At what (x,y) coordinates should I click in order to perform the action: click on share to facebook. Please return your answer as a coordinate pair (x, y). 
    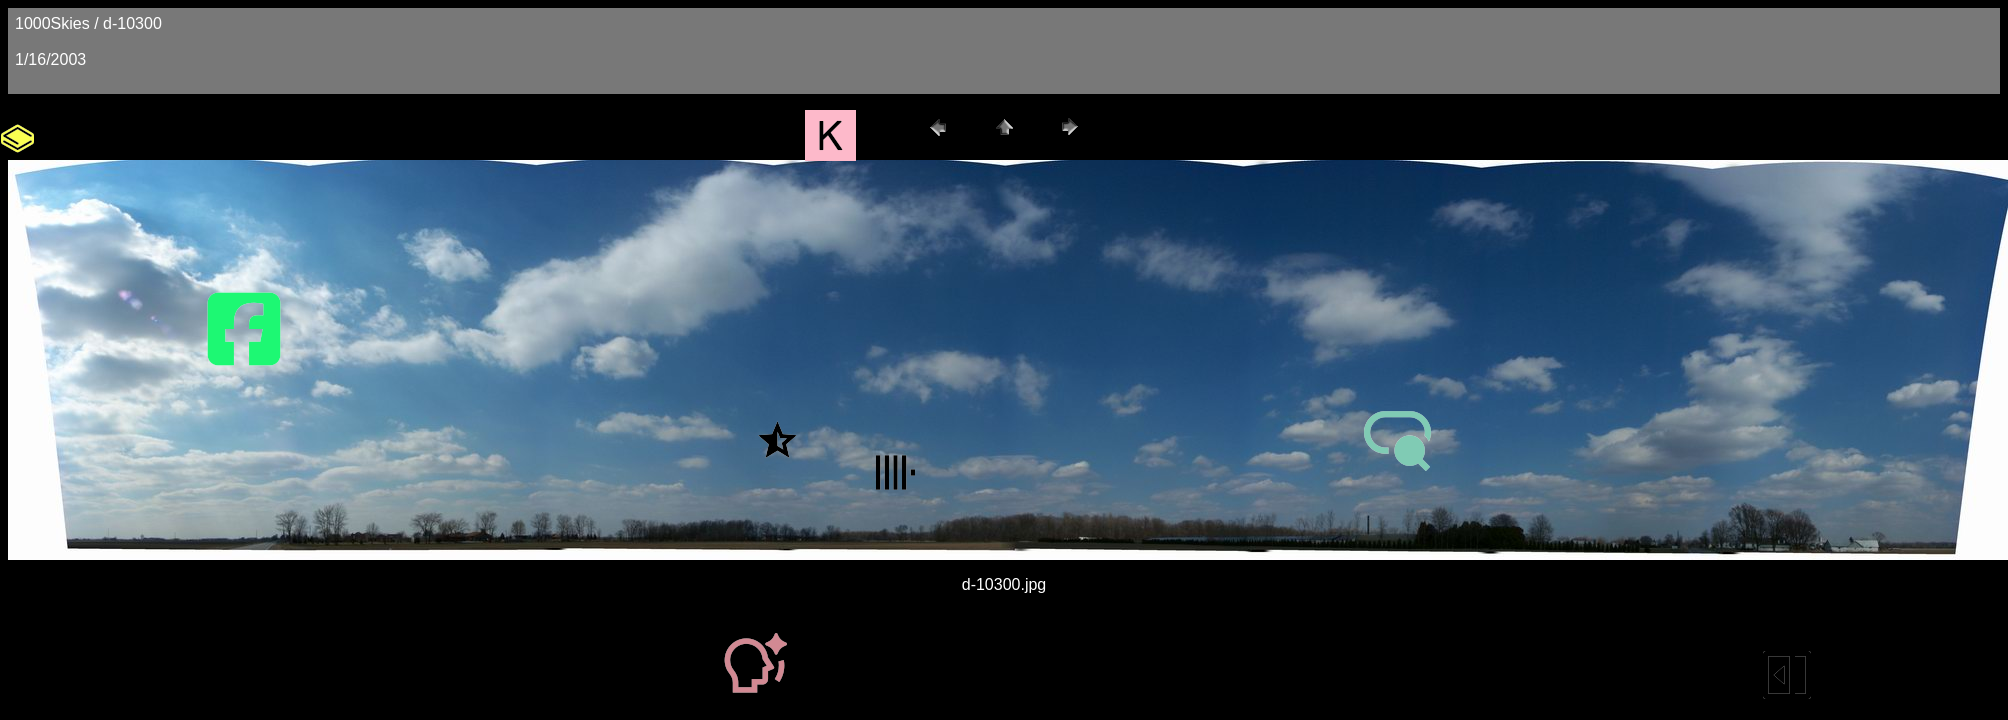
    Looking at the image, I should click on (244, 329).